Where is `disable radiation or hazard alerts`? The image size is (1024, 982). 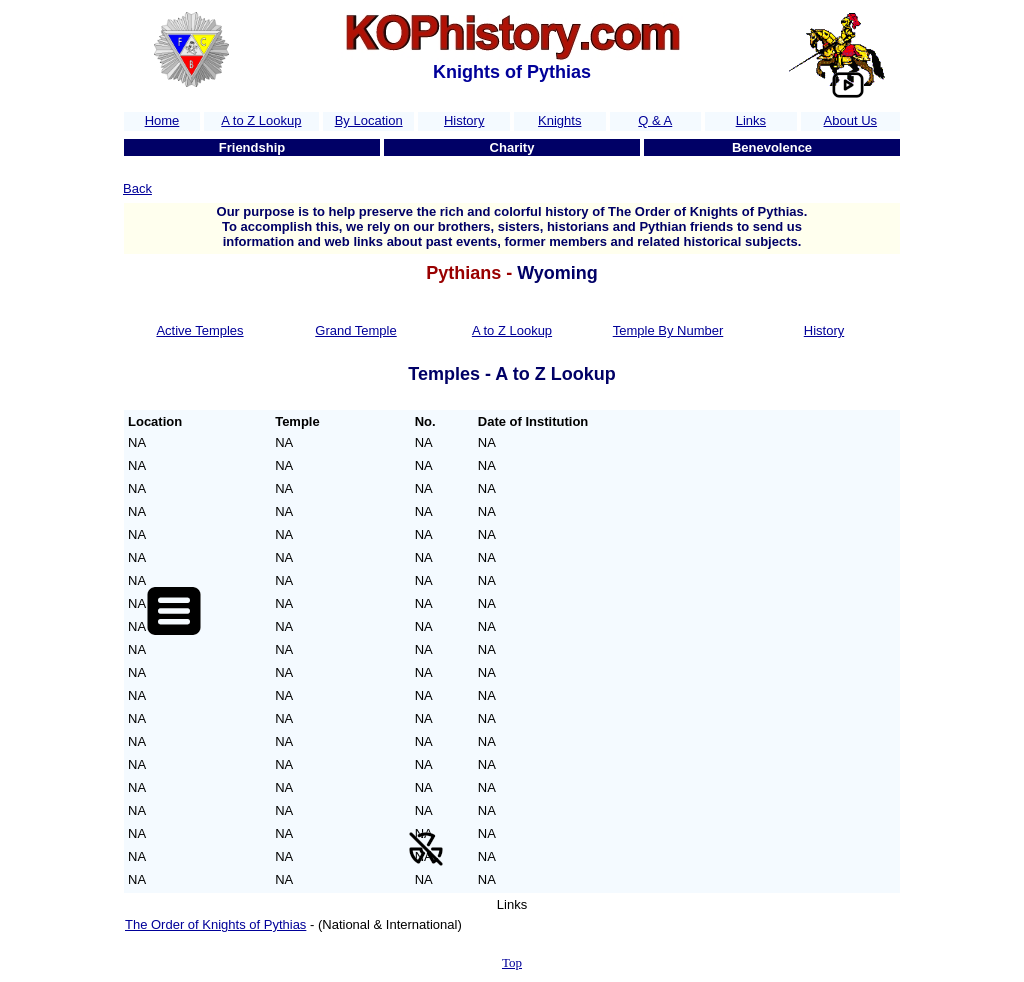
disable radiation or hazard alerts is located at coordinates (426, 849).